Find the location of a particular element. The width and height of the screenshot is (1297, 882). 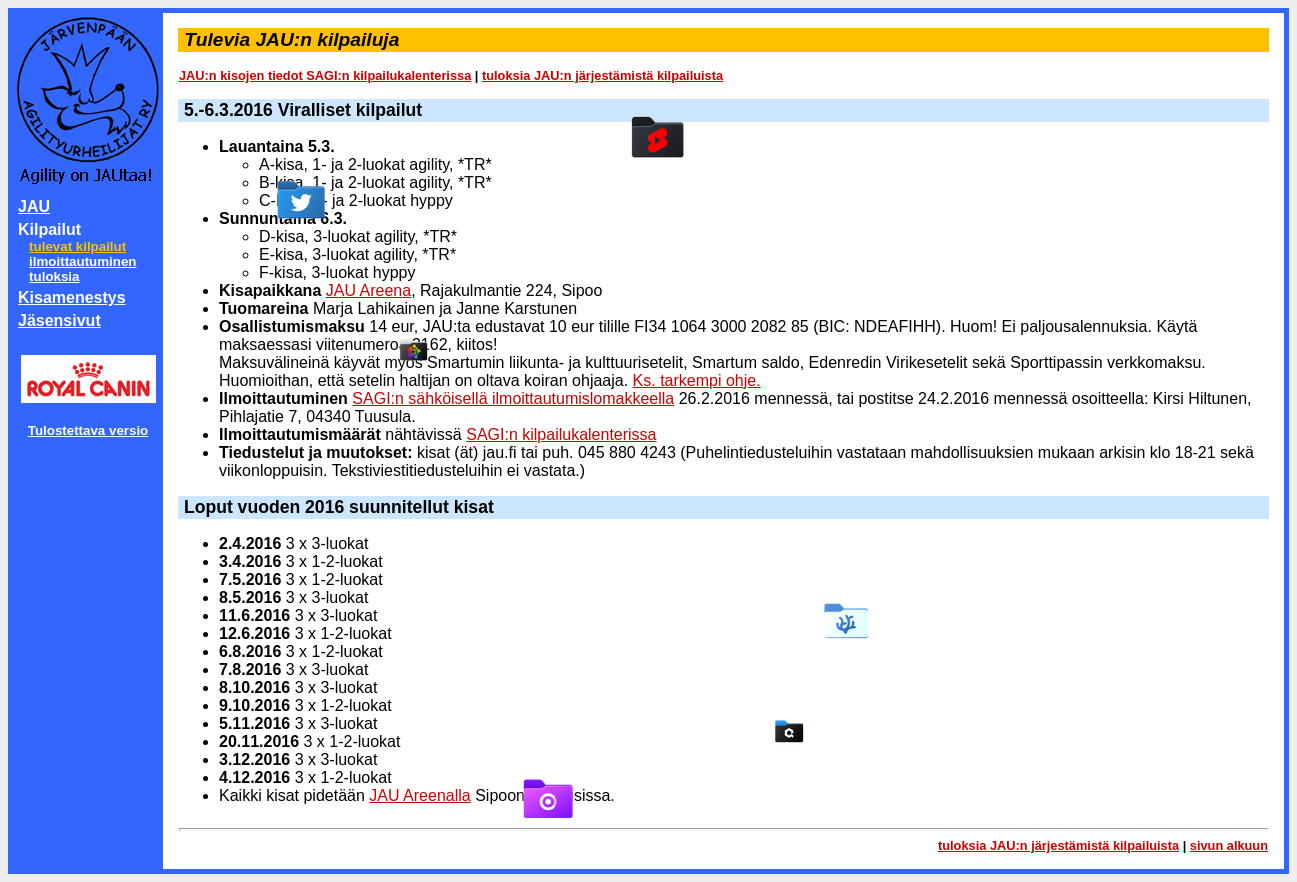

open folder containing Twitter-related files is located at coordinates (301, 201).